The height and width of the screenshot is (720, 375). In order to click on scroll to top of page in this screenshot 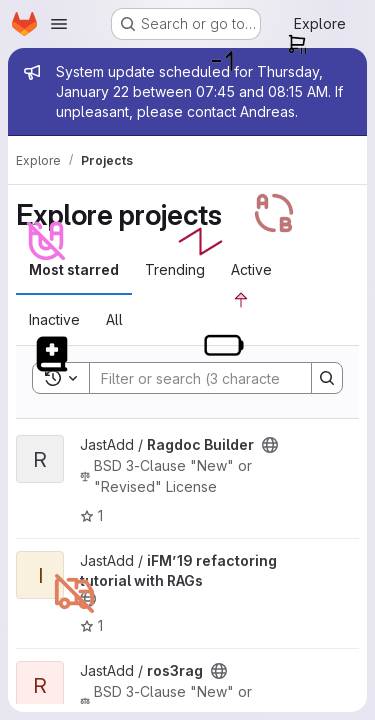, I will do `click(241, 300)`.